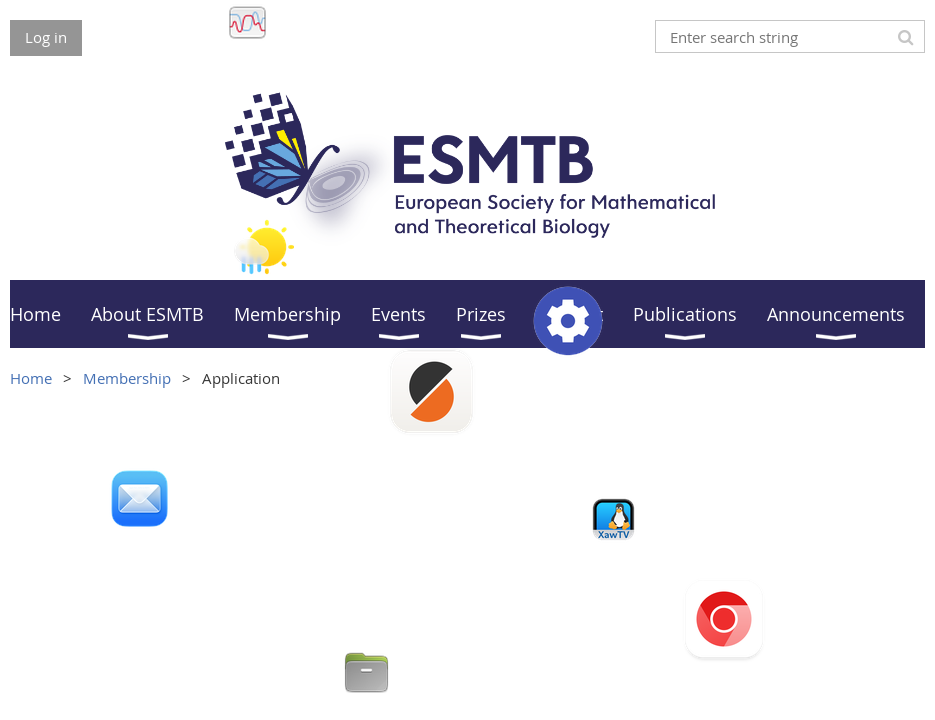 The image size is (935, 720). What do you see at coordinates (264, 247) in the screenshot?
I see `indicates rainy weather with daytime sun breaks` at bounding box center [264, 247].